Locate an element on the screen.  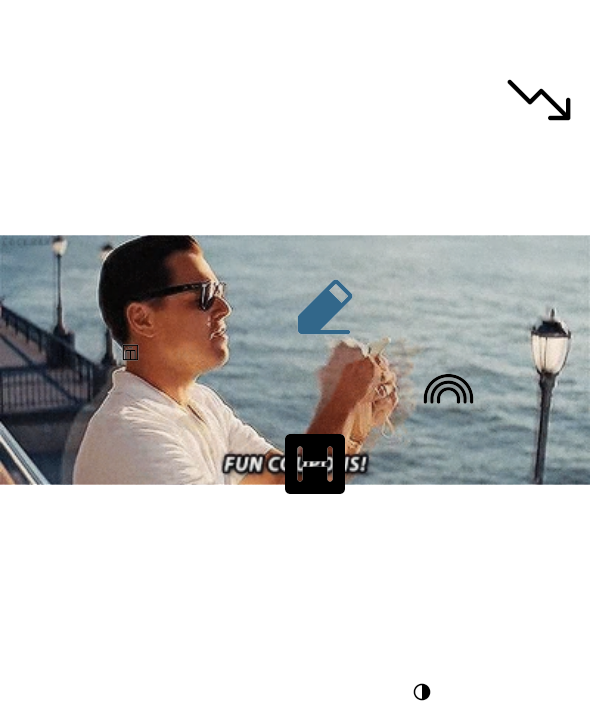
indicates a declining trend or decrease in value is located at coordinates (539, 100).